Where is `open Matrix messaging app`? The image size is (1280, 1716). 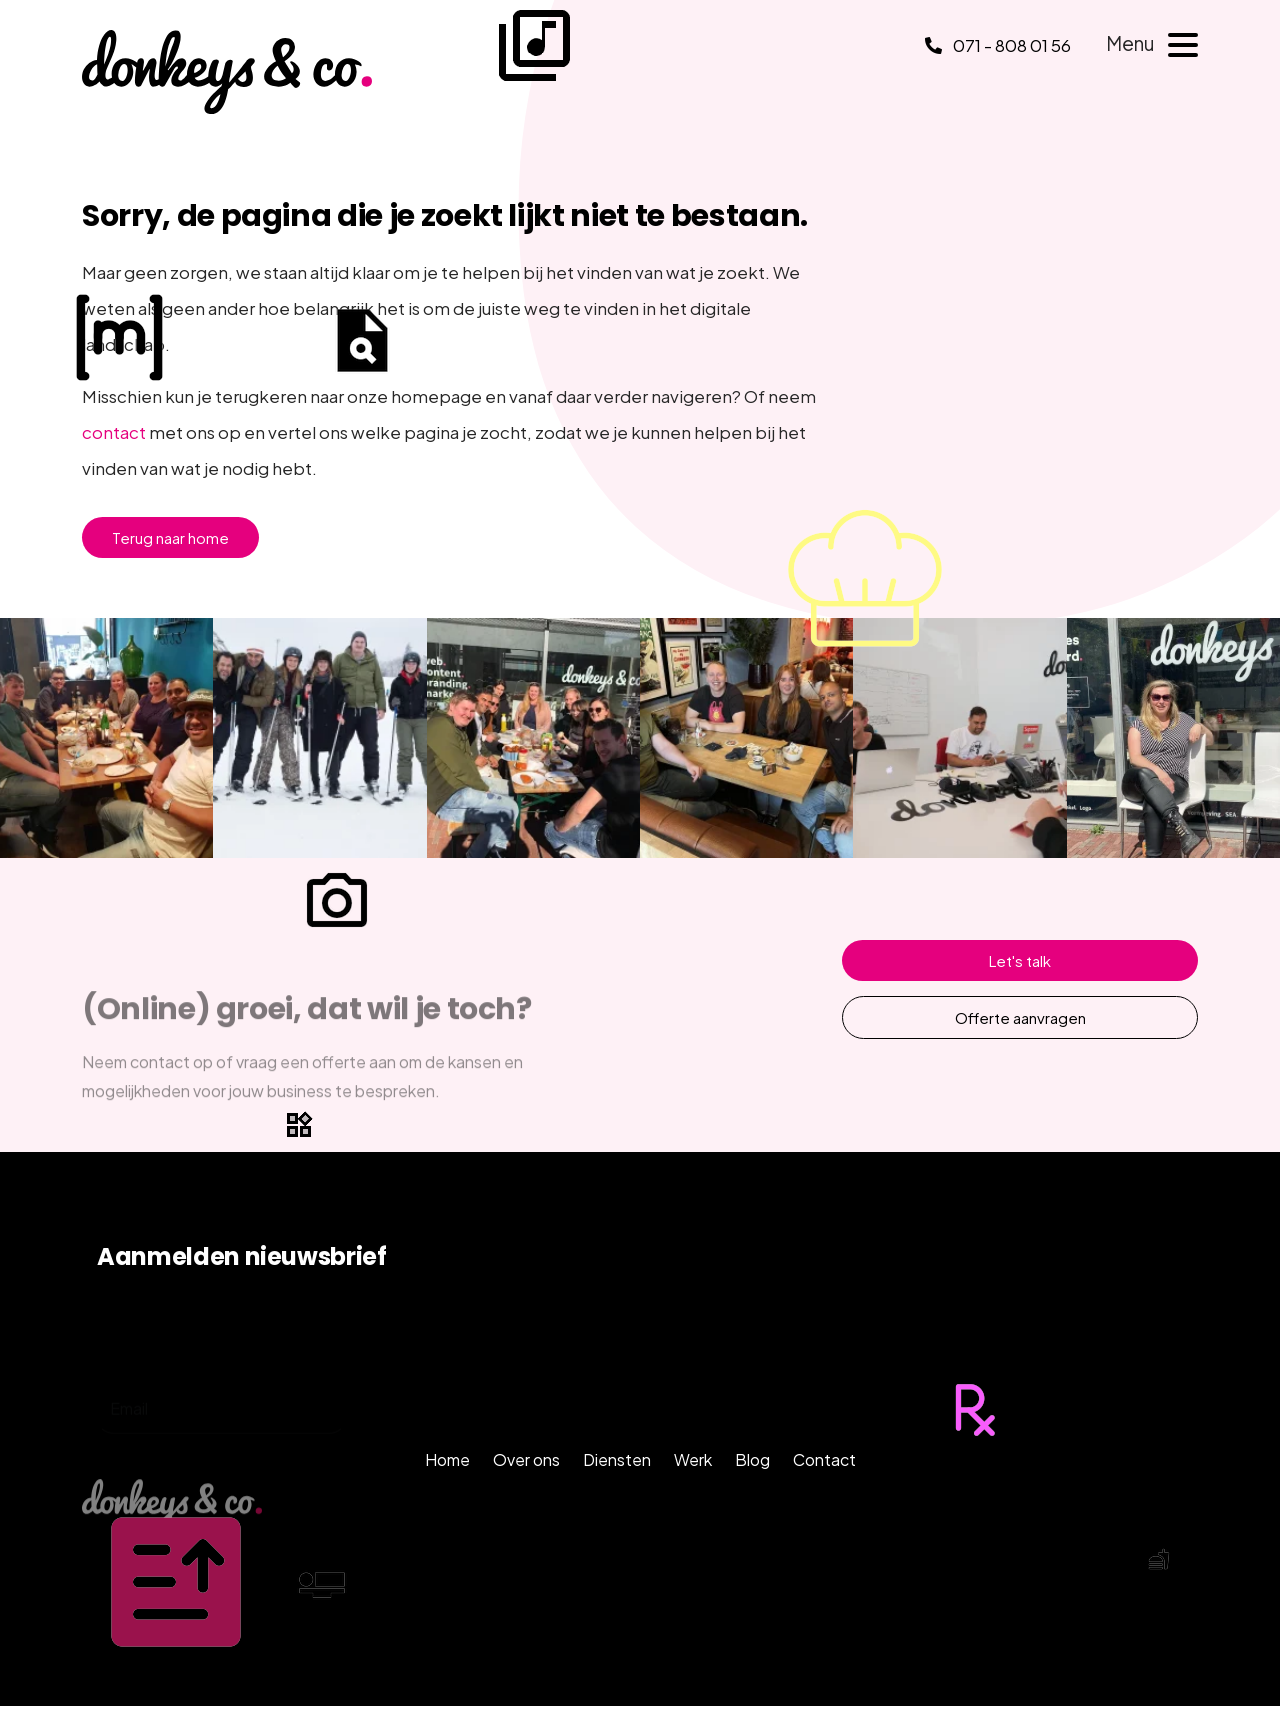
open Matrix messaging app is located at coordinates (119, 337).